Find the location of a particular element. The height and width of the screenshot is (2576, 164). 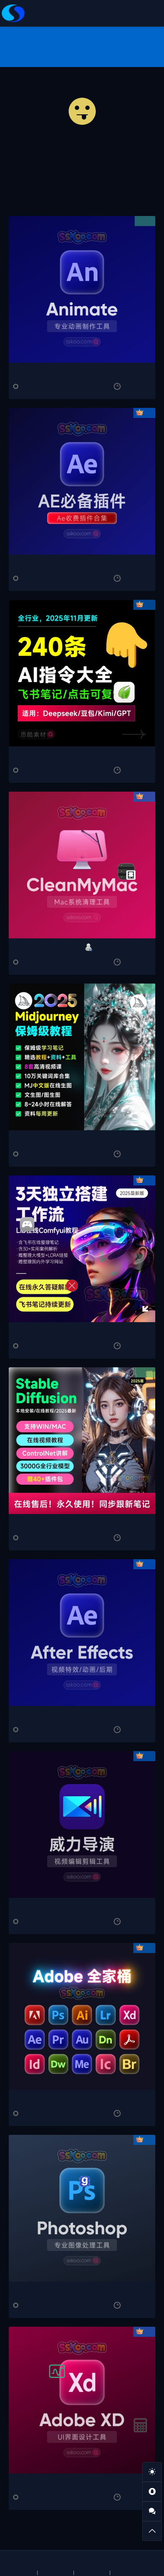

view battery usage statistics is located at coordinates (57, 2371).